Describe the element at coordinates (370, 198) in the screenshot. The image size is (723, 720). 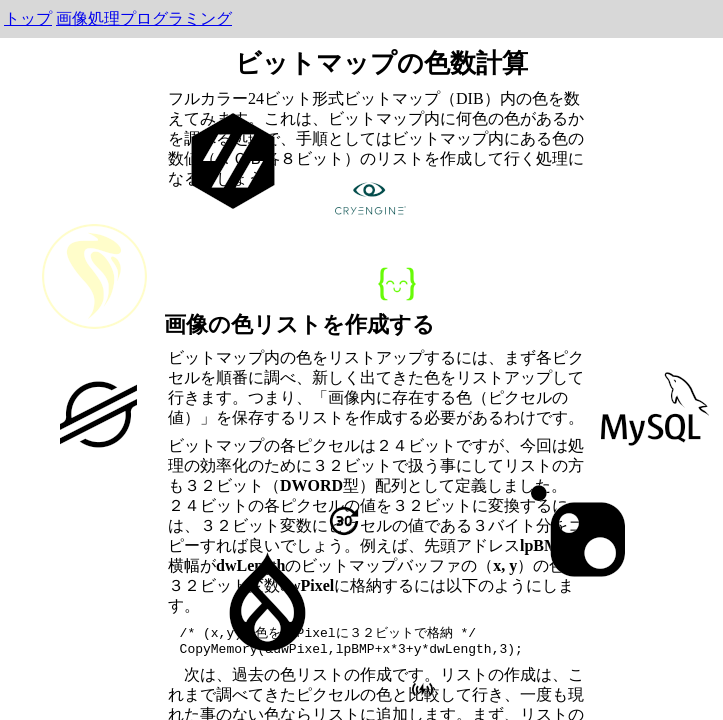
I see `visit the CryEngine website or documentation` at that location.